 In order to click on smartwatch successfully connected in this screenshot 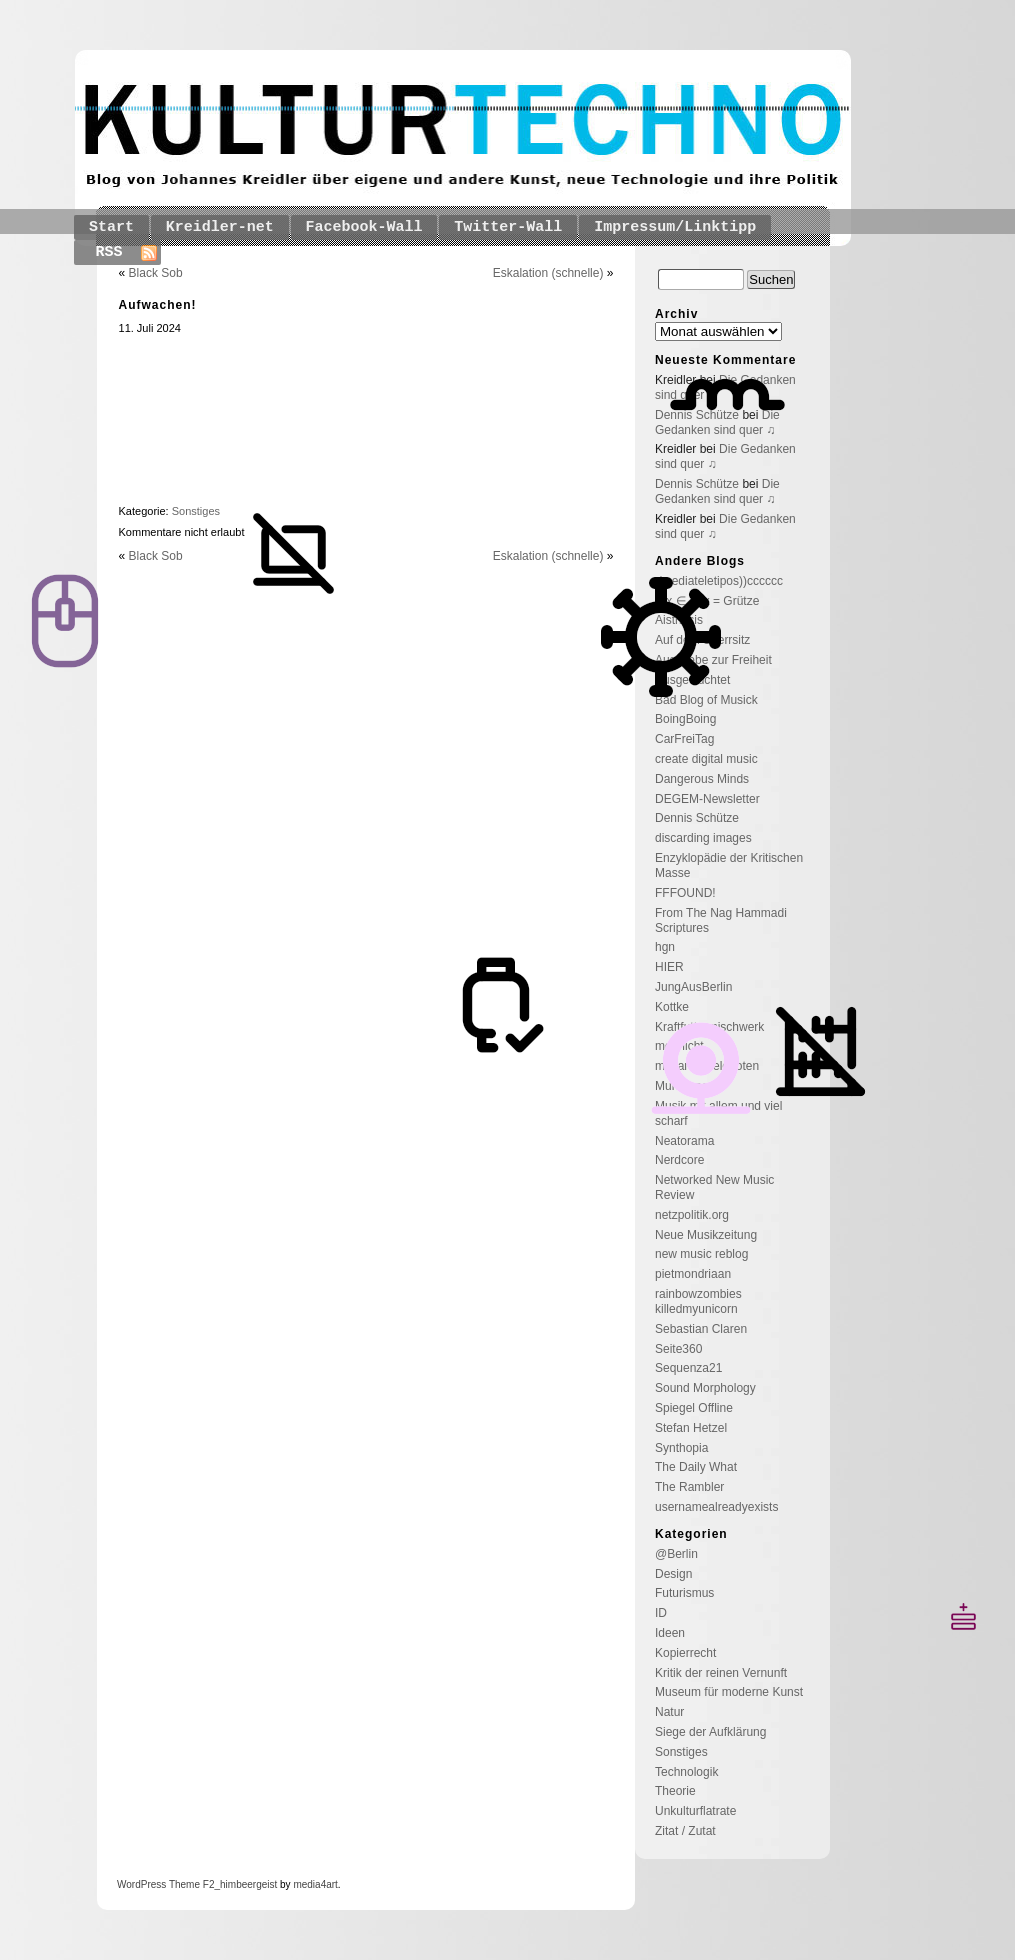, I will do `click(496, 1005)`.